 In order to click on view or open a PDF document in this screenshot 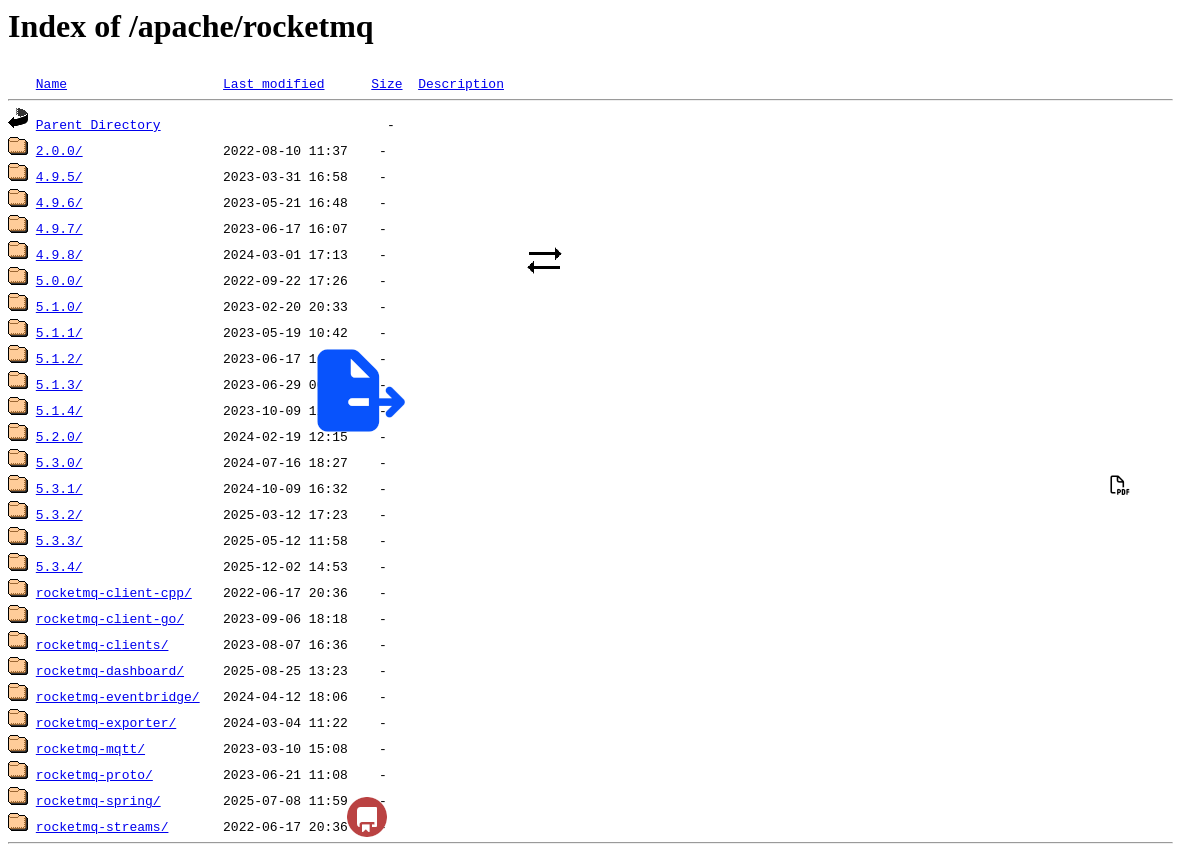, I will do `click(1119, 484)`.